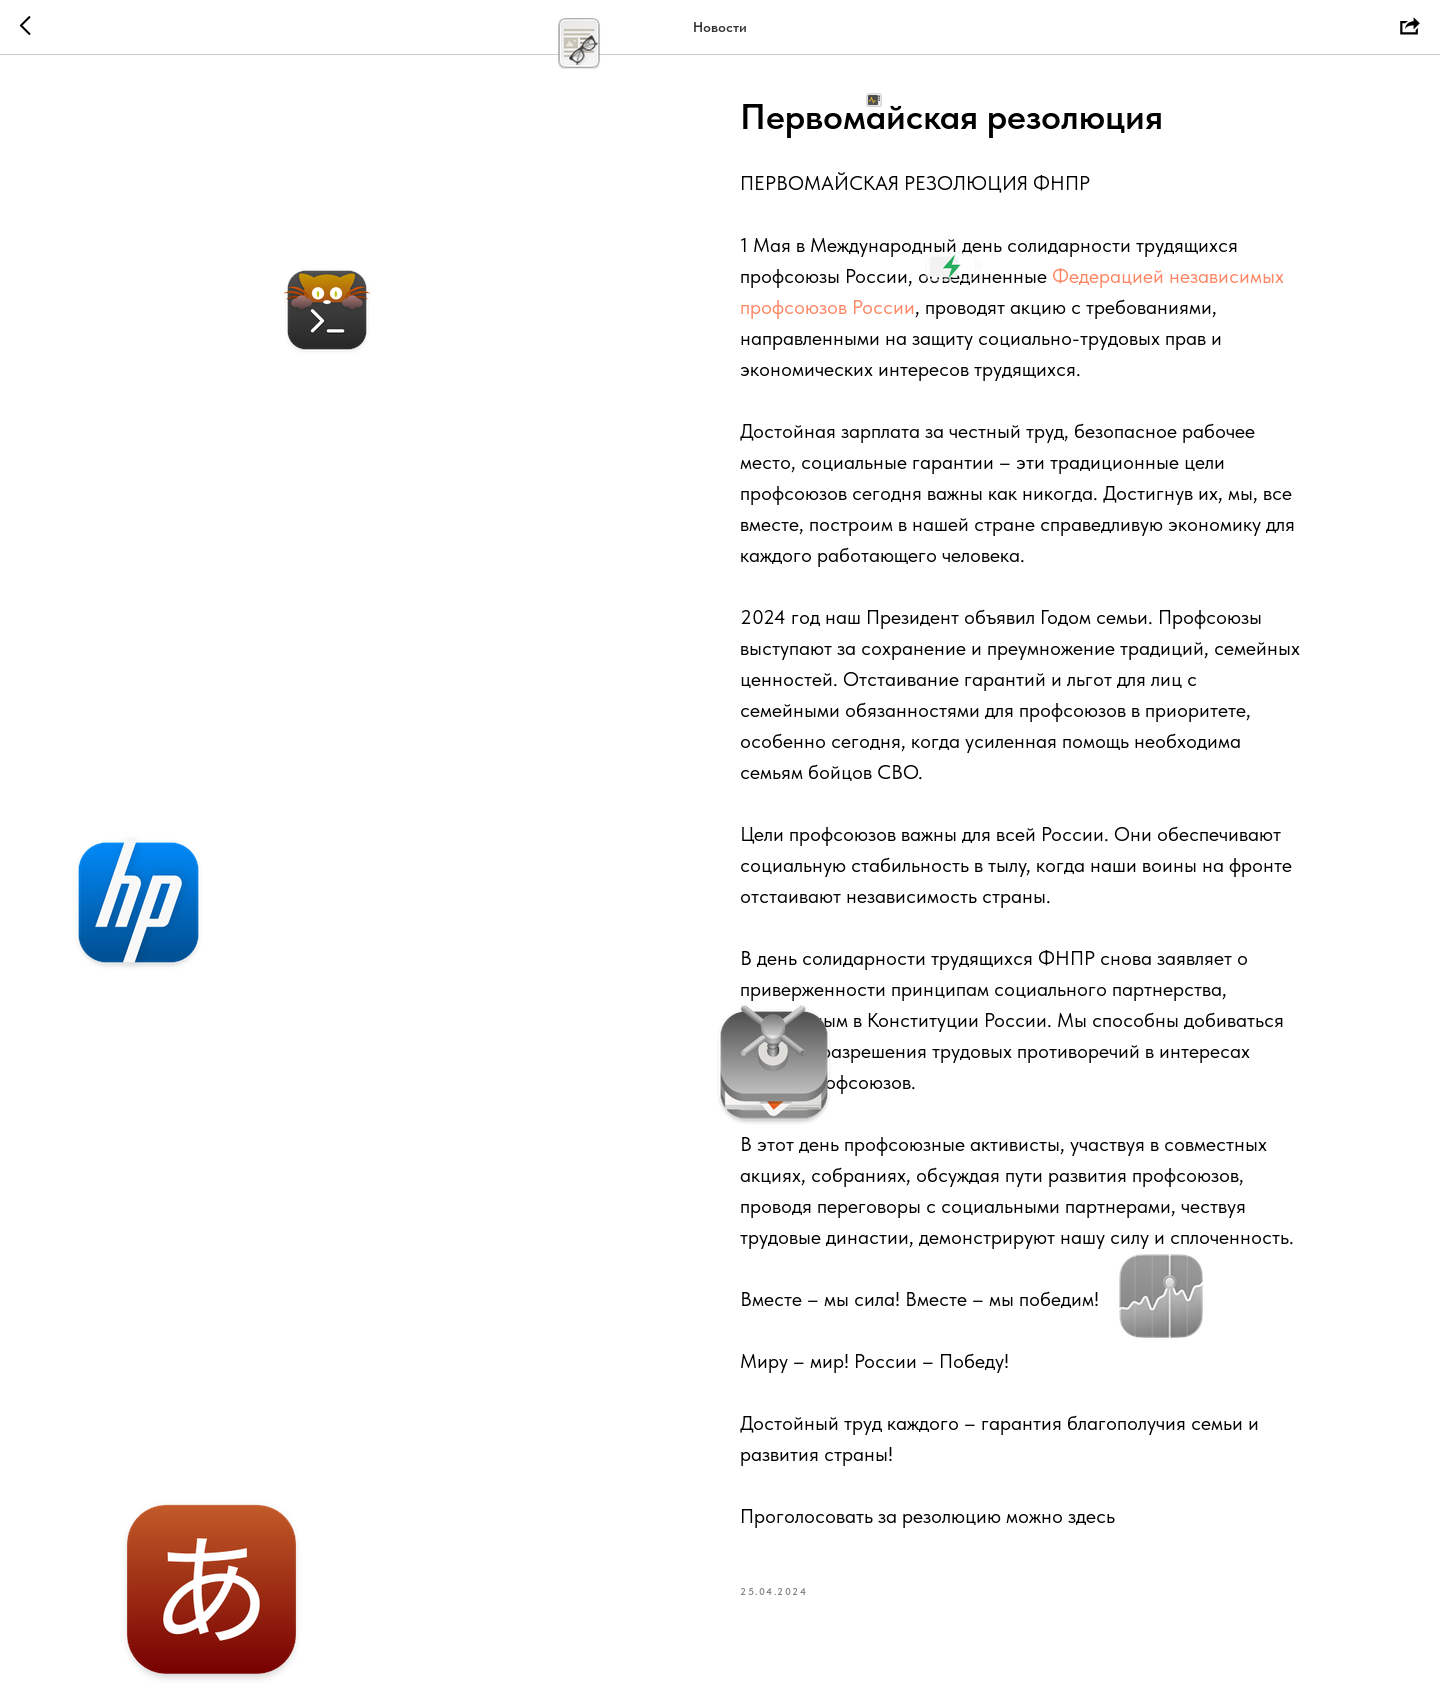  What do you see at coordinates (327, 310) in the screenshot?
I see `open kitty terminal emulator` at bounding box center [327, 310].